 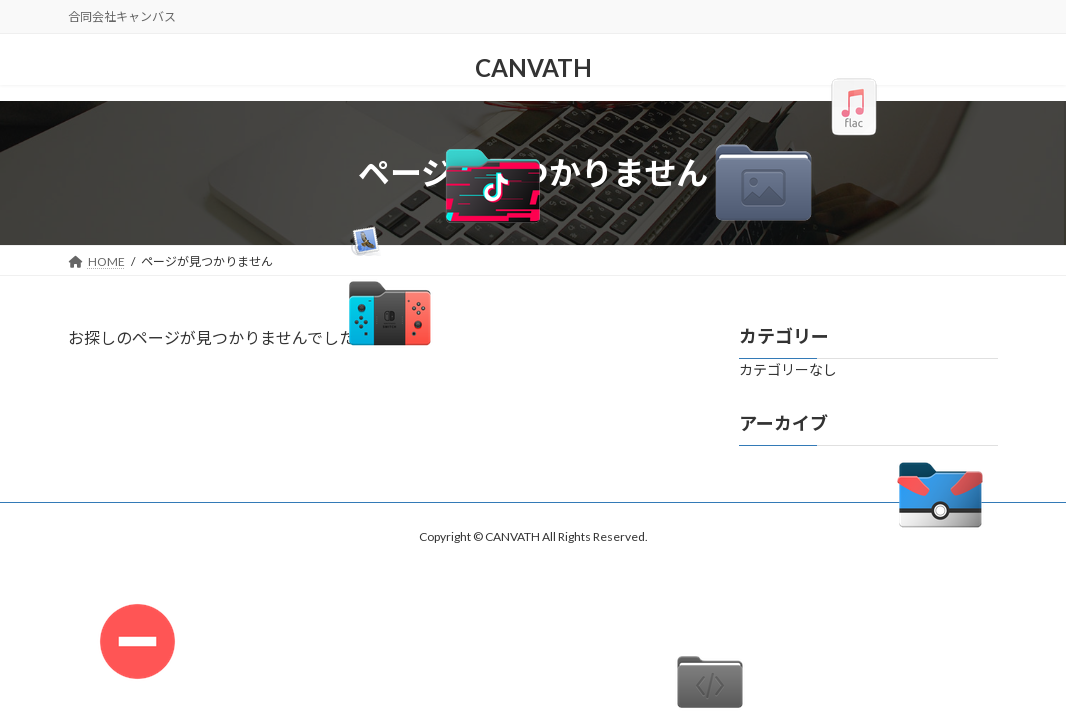 What do you see at coordinates (492, 188) in the screenshot?
I see `open folder containing TikTok downloads or saved videos` at bounding box center [492, 188].